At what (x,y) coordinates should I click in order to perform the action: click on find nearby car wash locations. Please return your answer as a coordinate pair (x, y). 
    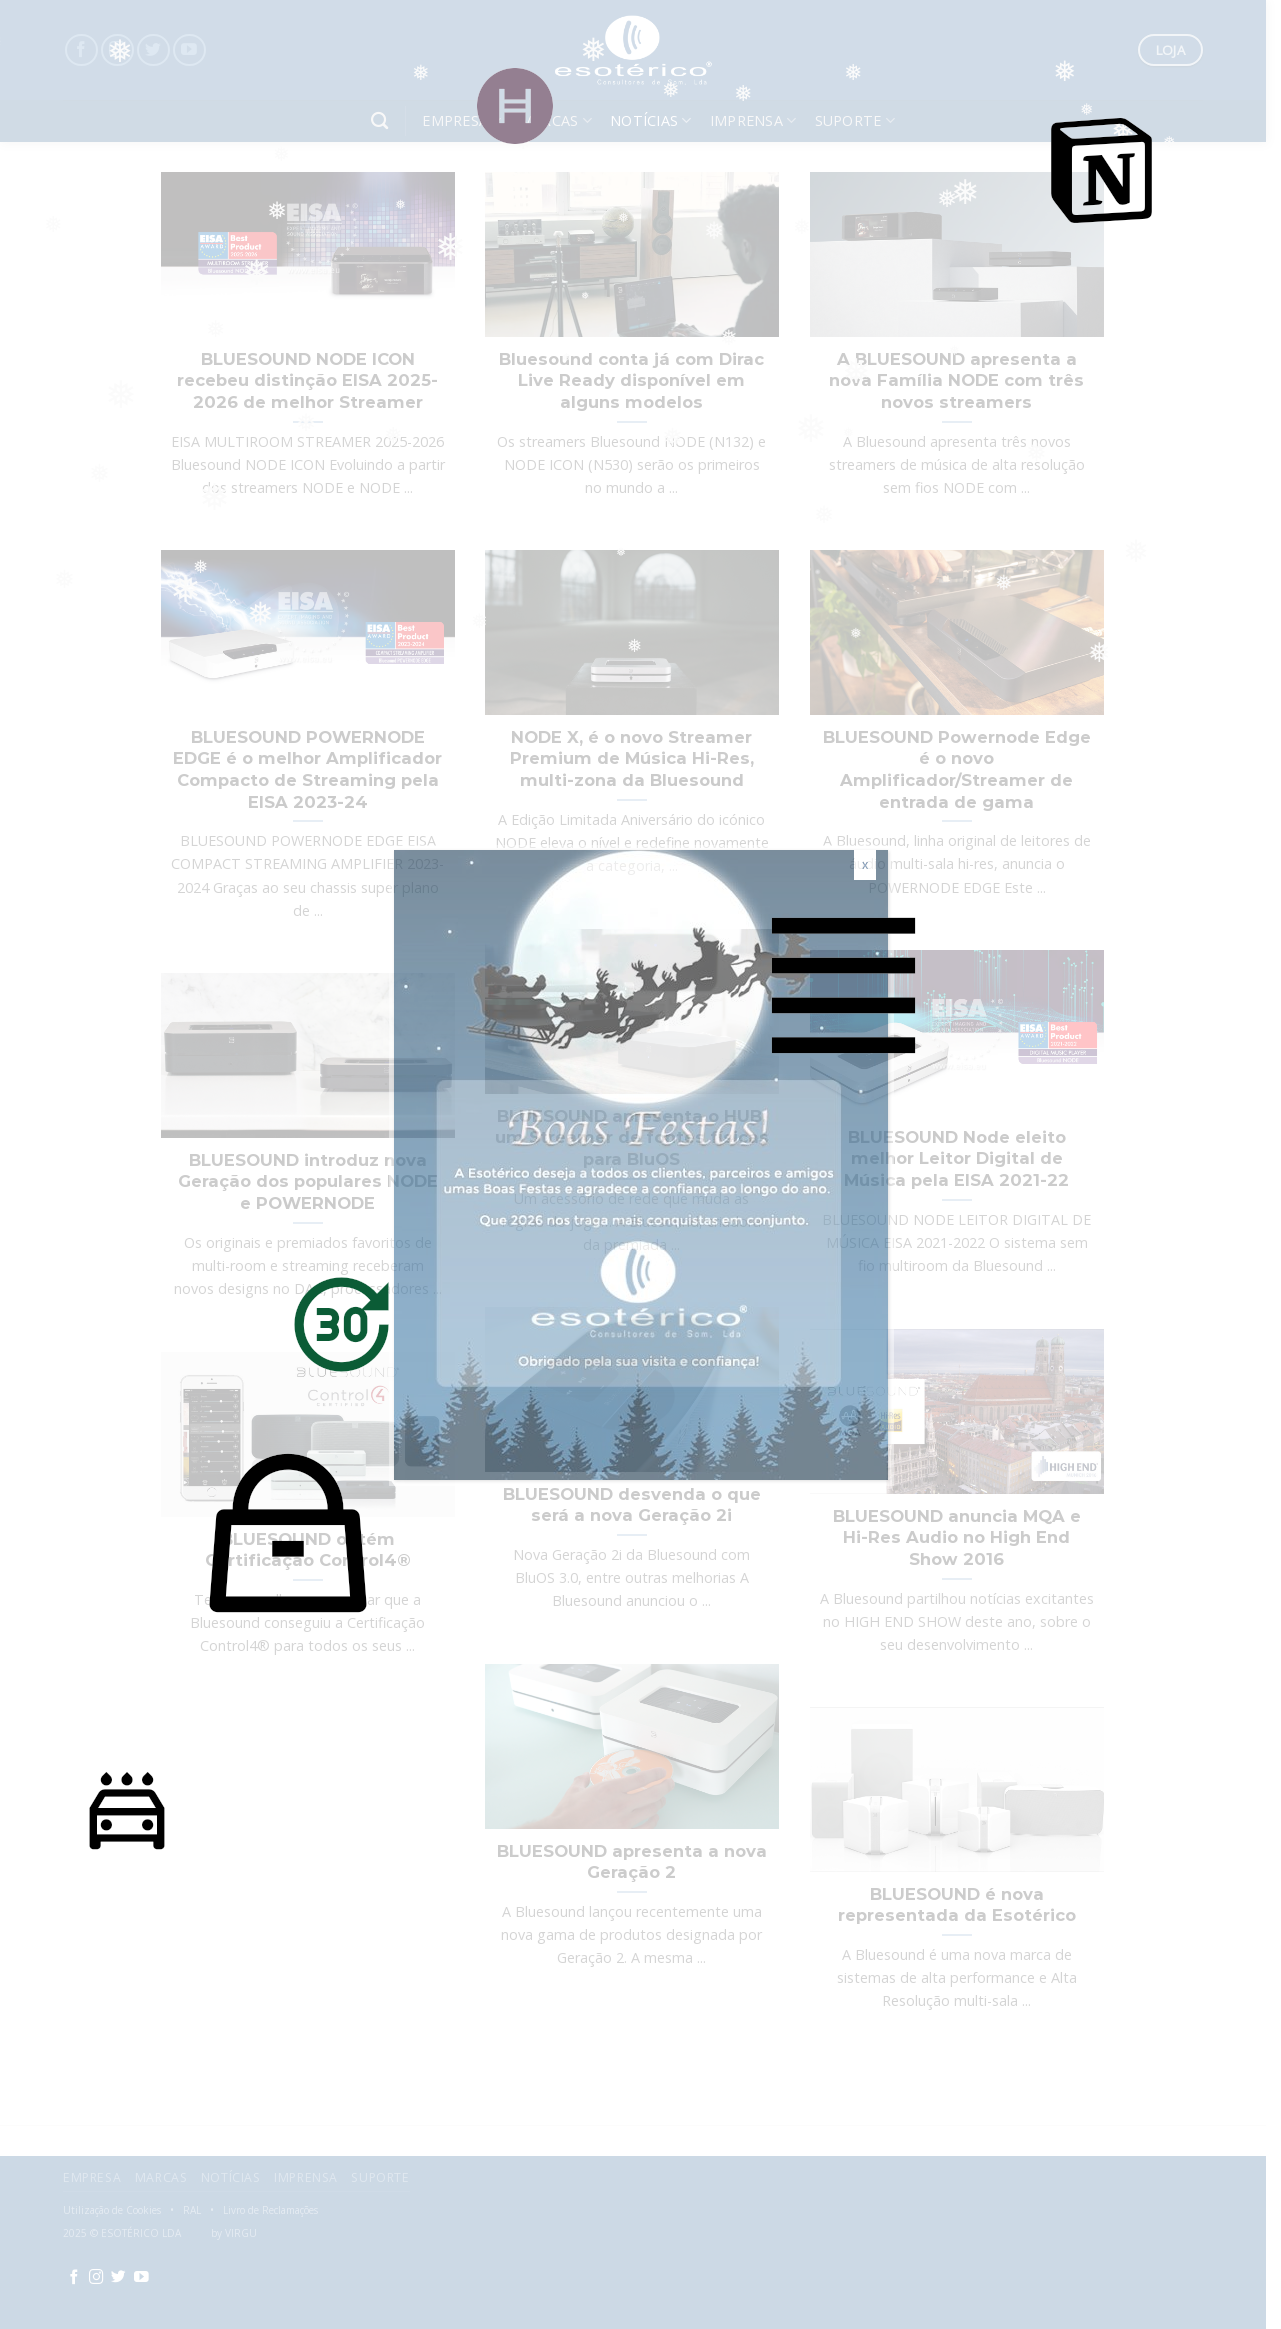
    Looking at the image, I should click on (127, 1808).